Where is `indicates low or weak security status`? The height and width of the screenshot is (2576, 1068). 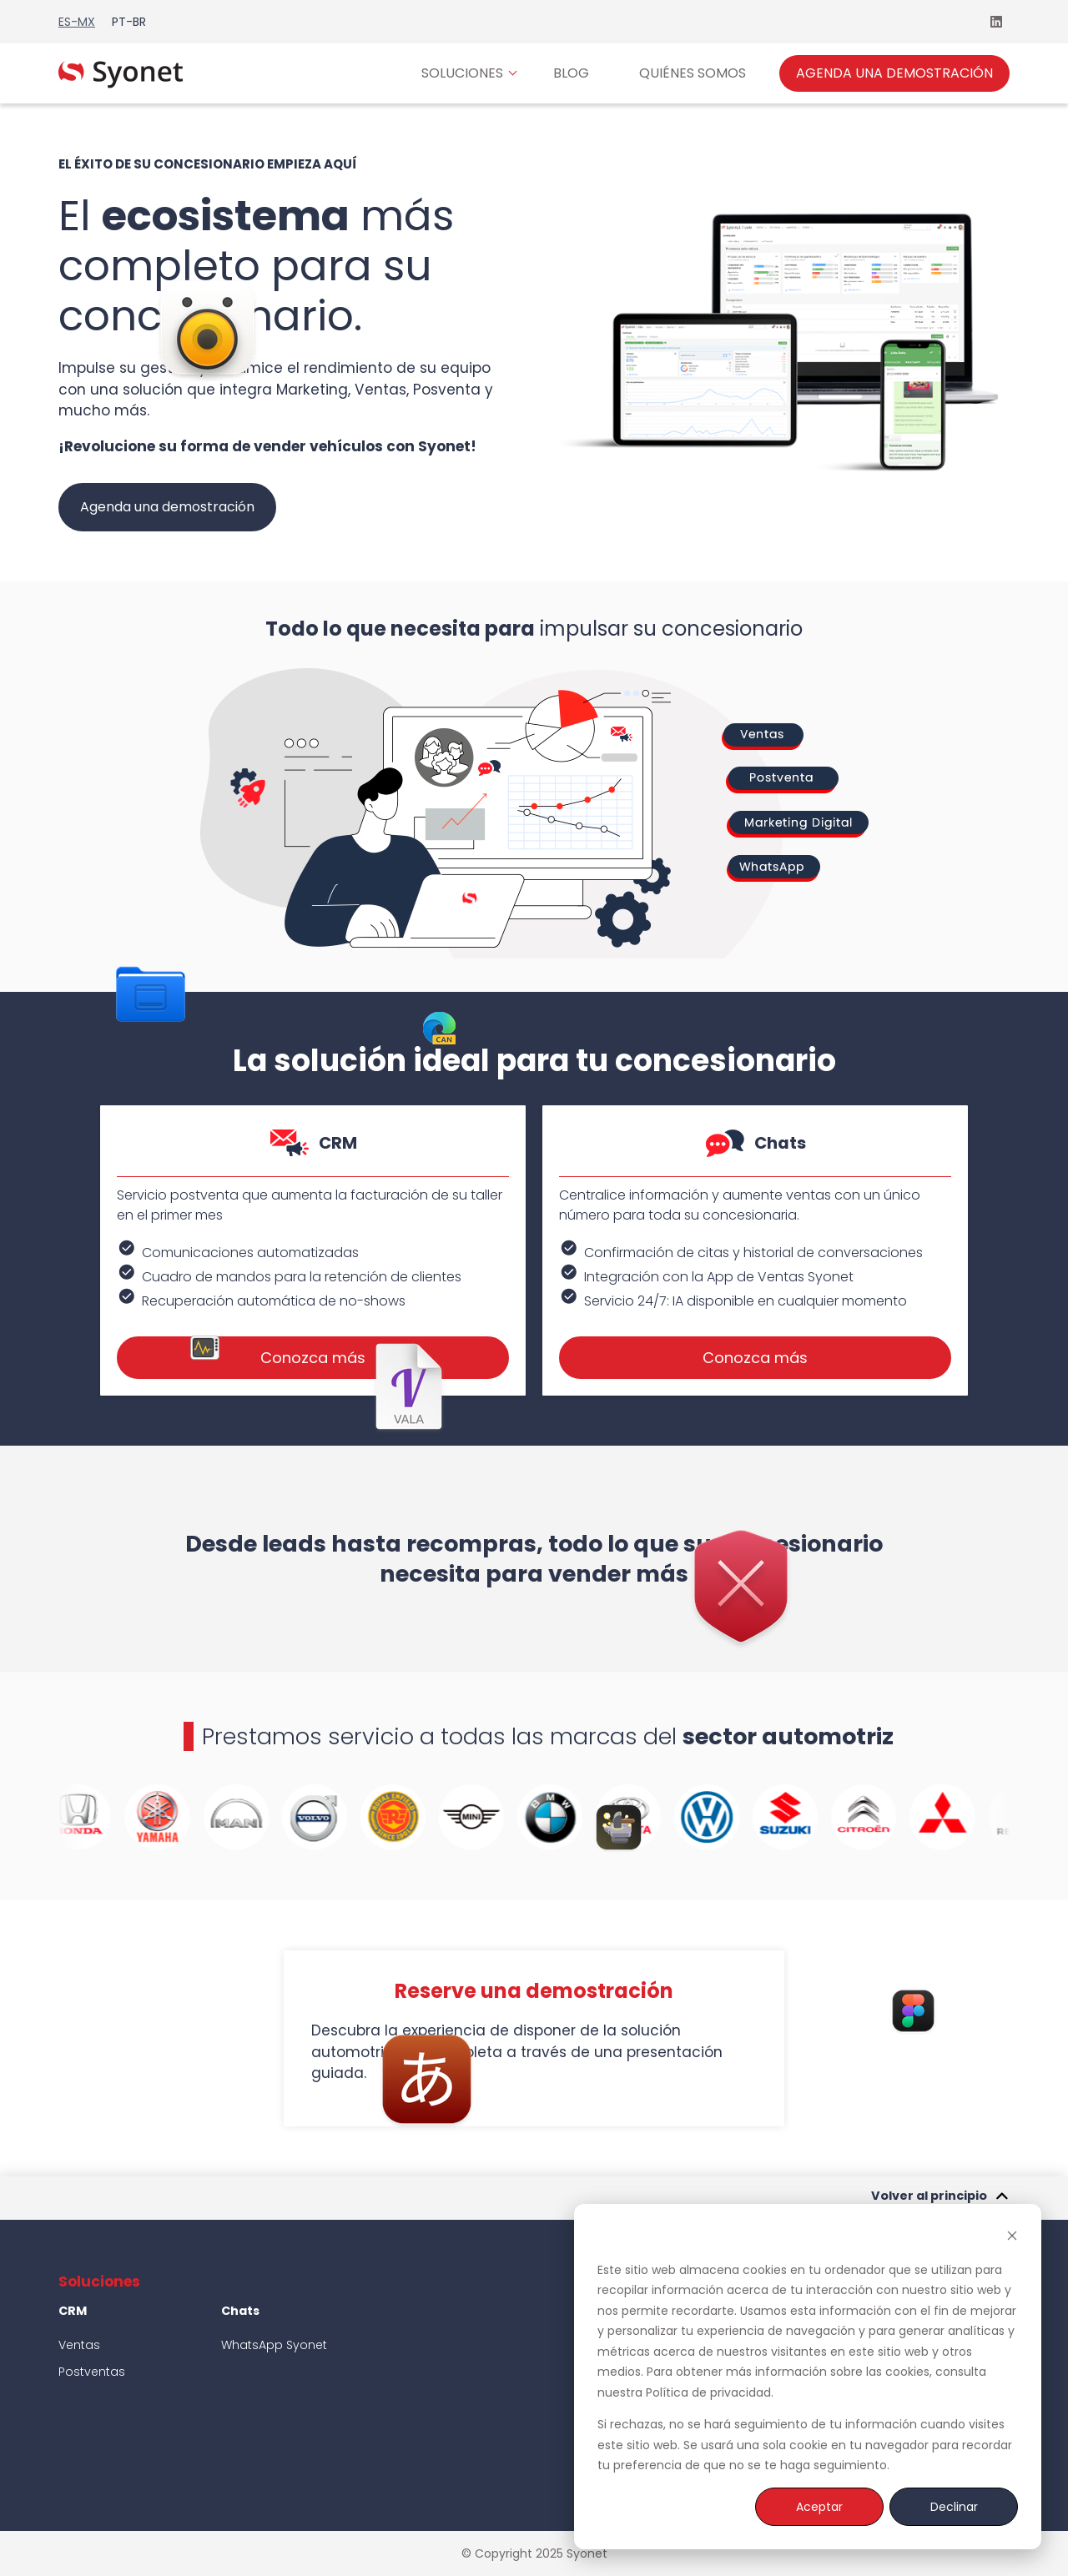
indicates low or weak security status is located at coordinates (741, 1590).